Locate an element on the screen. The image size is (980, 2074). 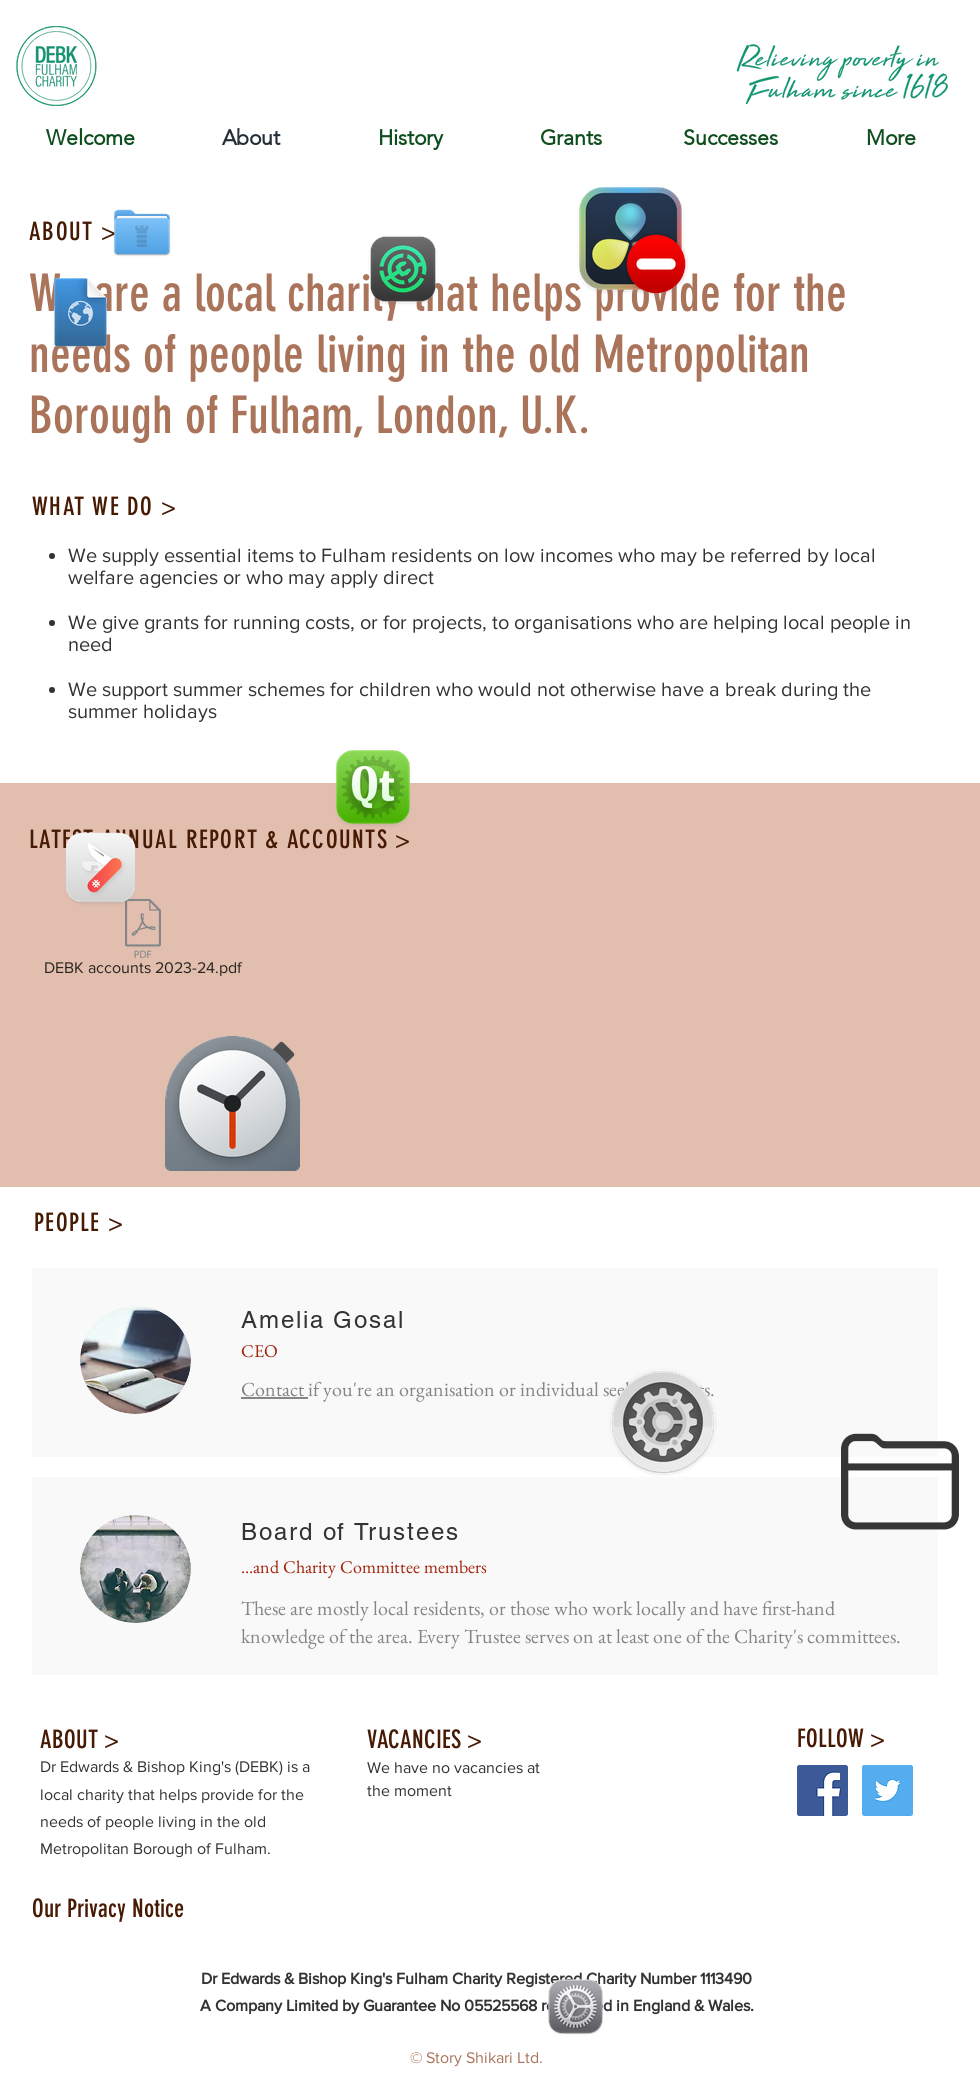
open Intego security software folder is located at coordinates (142, 232).